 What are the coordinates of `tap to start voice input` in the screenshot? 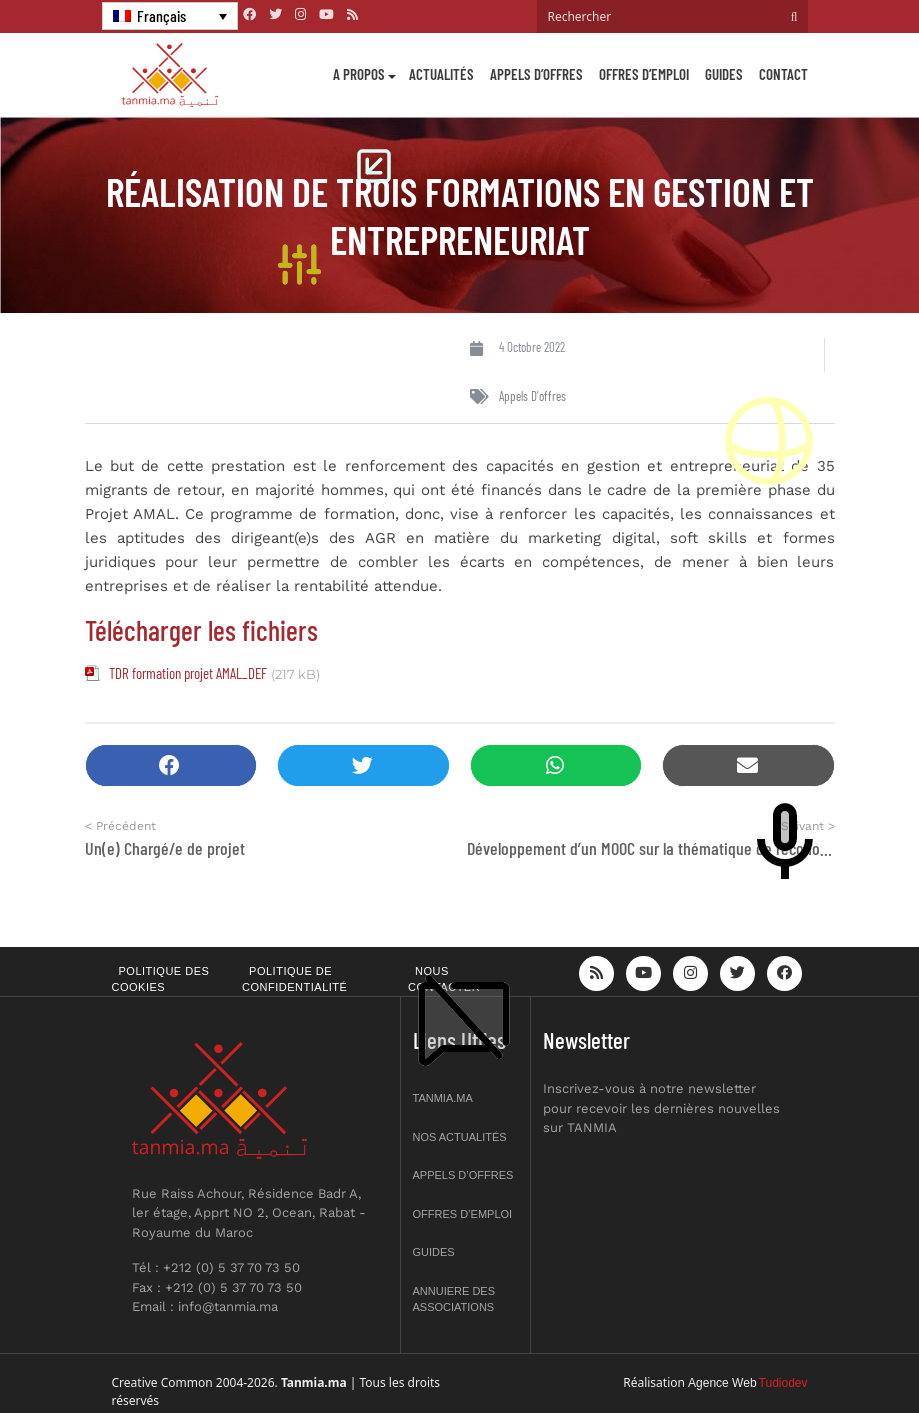 It's located at (785, 843).